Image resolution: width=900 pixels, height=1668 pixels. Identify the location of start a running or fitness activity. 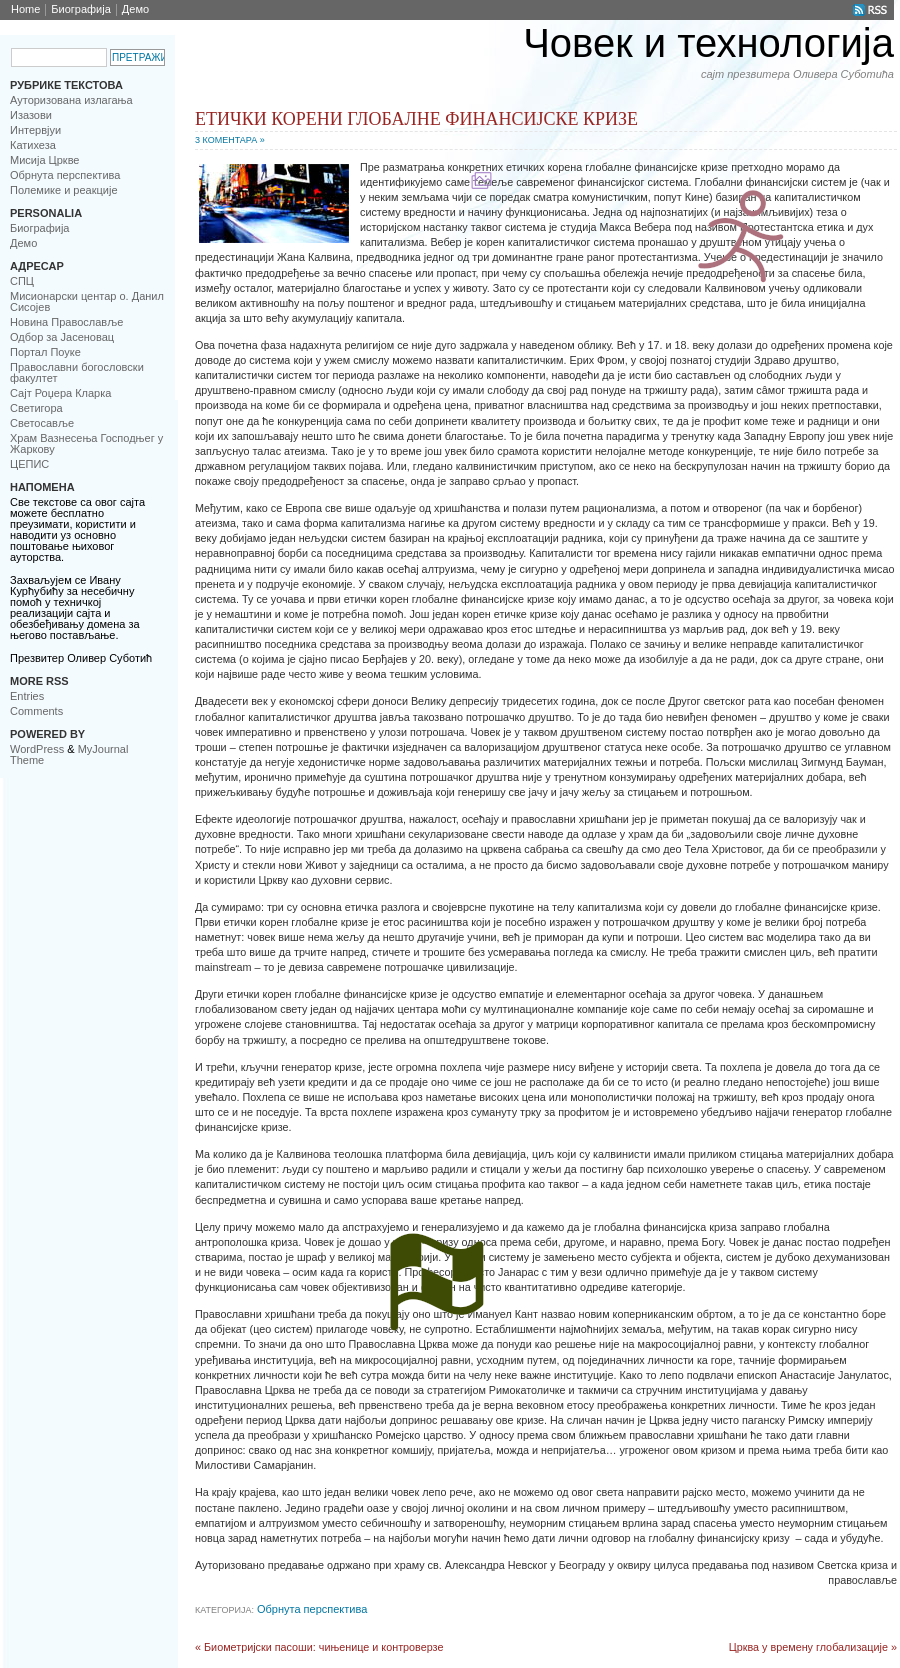
(742, 234).